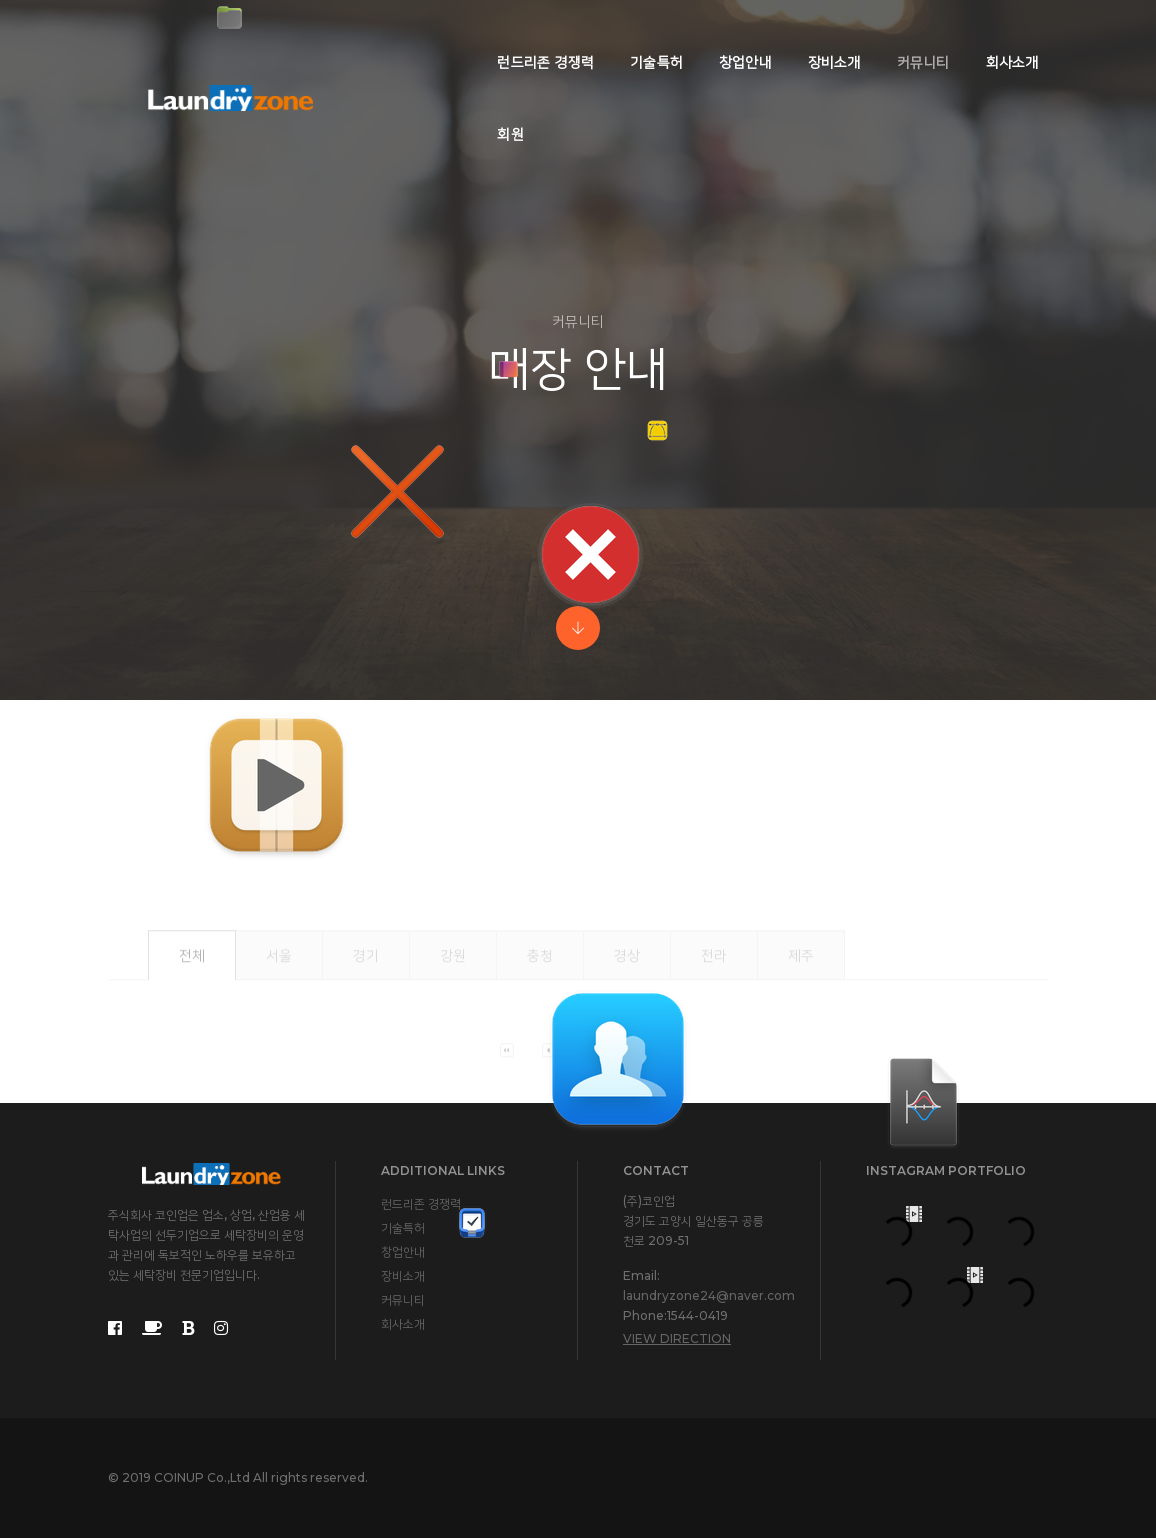  What do you see at coordinates (229, 17) in the screenshot?
I see `open folder to view contents` at bounding box center [229, 17].